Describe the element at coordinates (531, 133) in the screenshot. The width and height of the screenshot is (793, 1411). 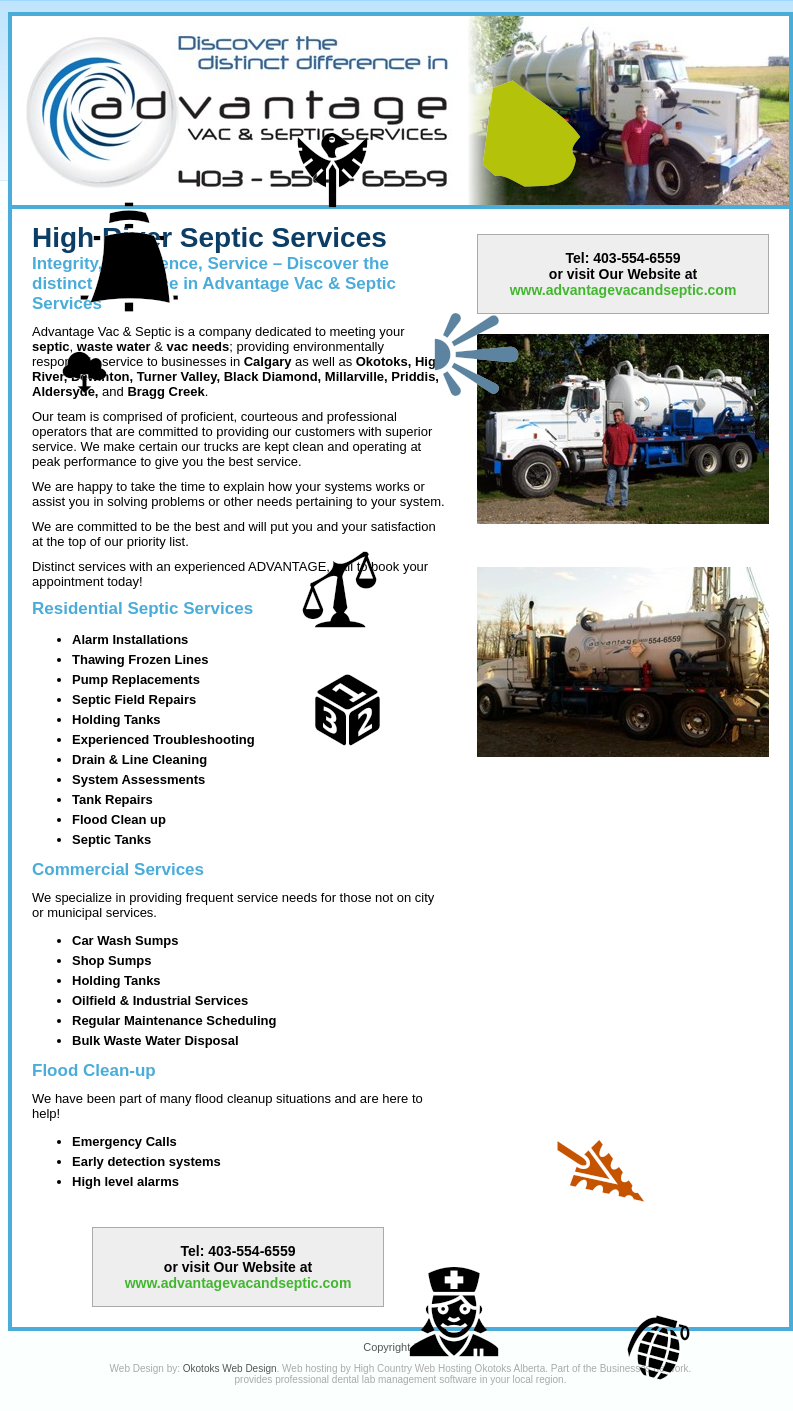
I see `select uruguay as your country or region` at that location.